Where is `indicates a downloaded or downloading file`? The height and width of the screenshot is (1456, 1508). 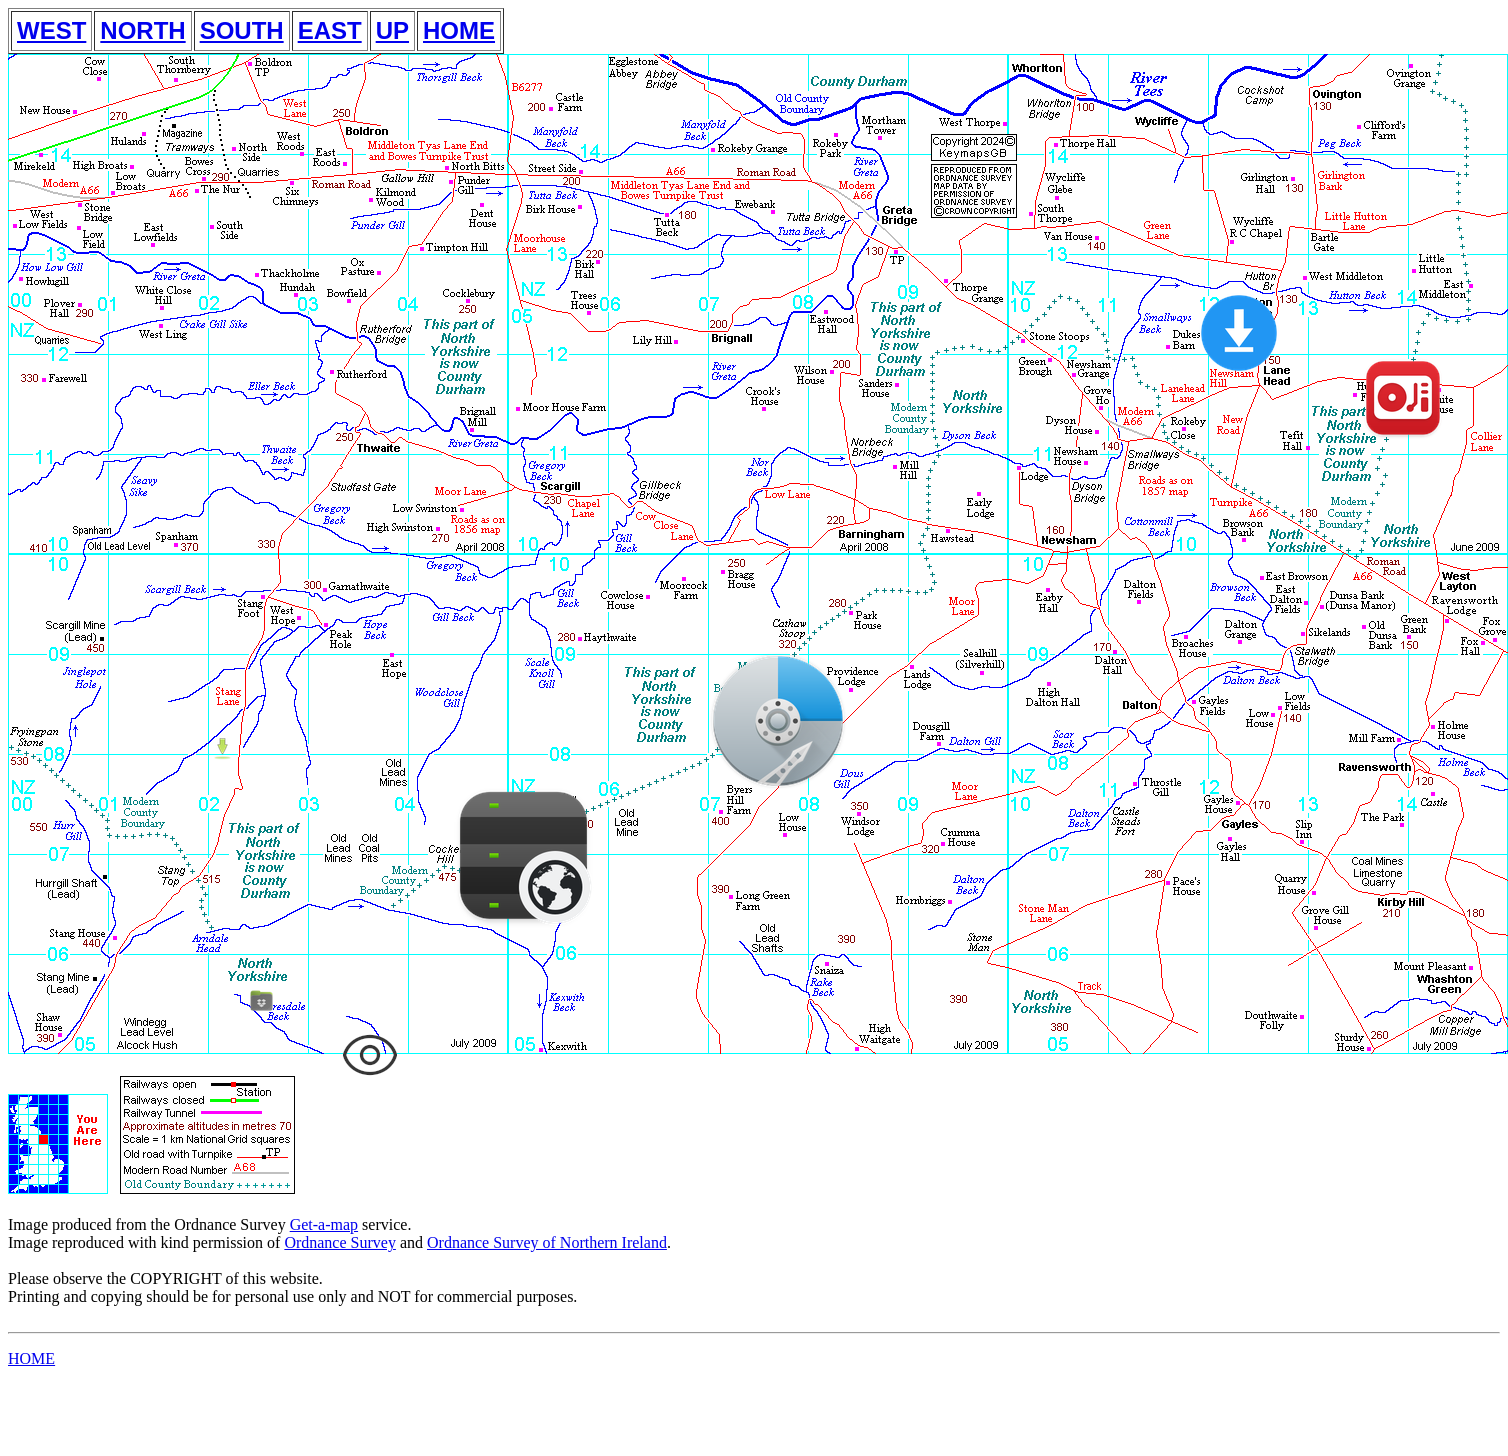 indicates a downloaded or downloading file is located at coordinates (1239, 333).